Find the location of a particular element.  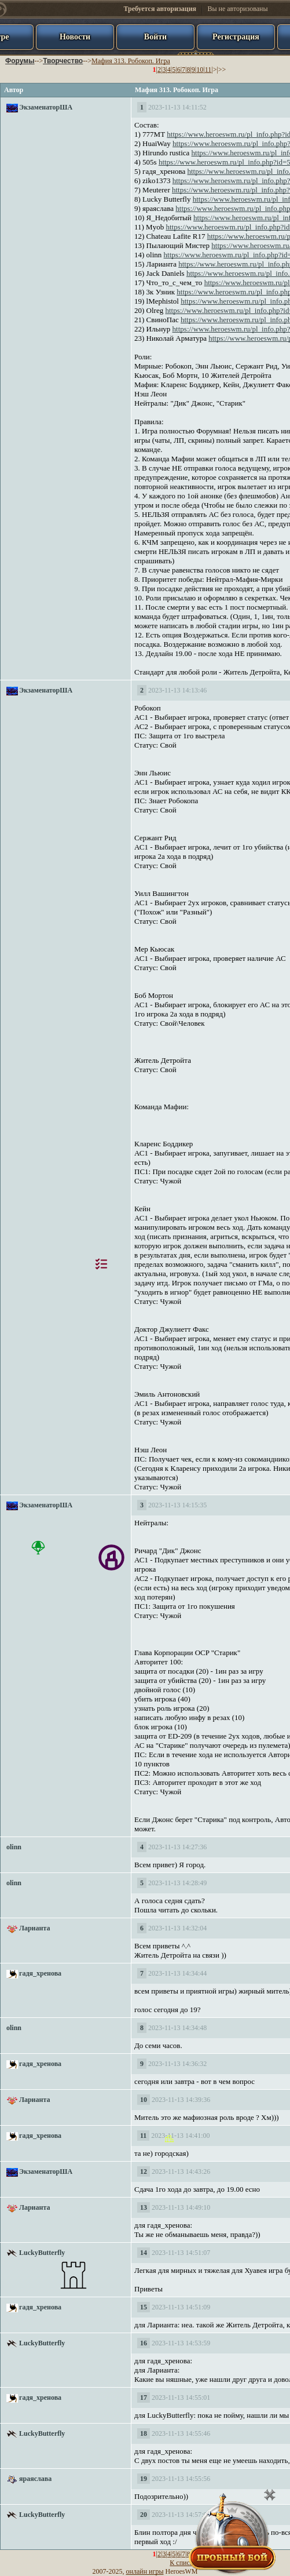

access castle or fortress-themed content is located at coordinates (74, 2275).